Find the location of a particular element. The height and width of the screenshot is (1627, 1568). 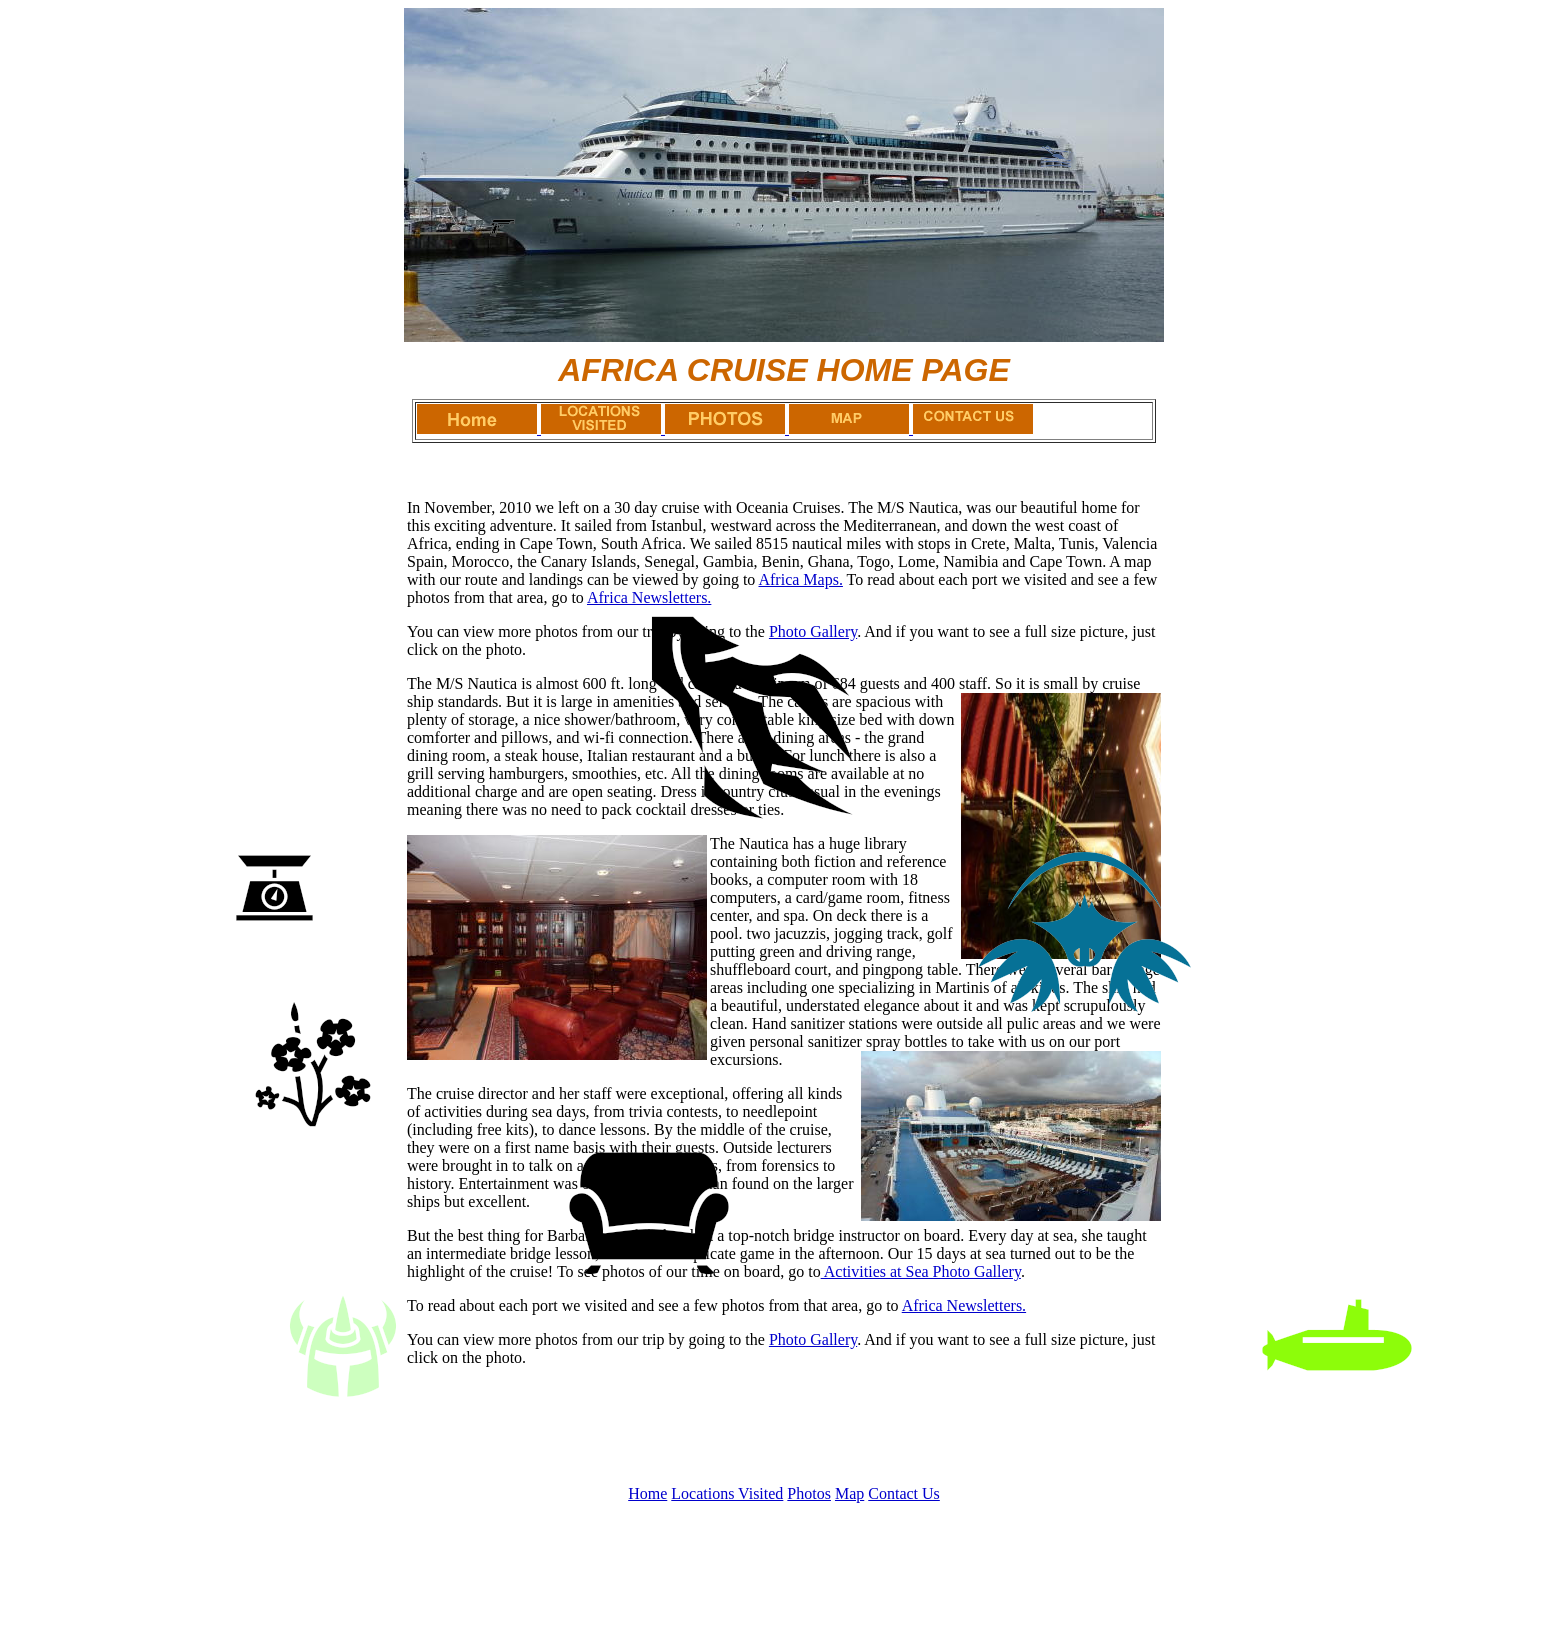

select handgun weapon in game inventory is located at coordinates (502, 228).